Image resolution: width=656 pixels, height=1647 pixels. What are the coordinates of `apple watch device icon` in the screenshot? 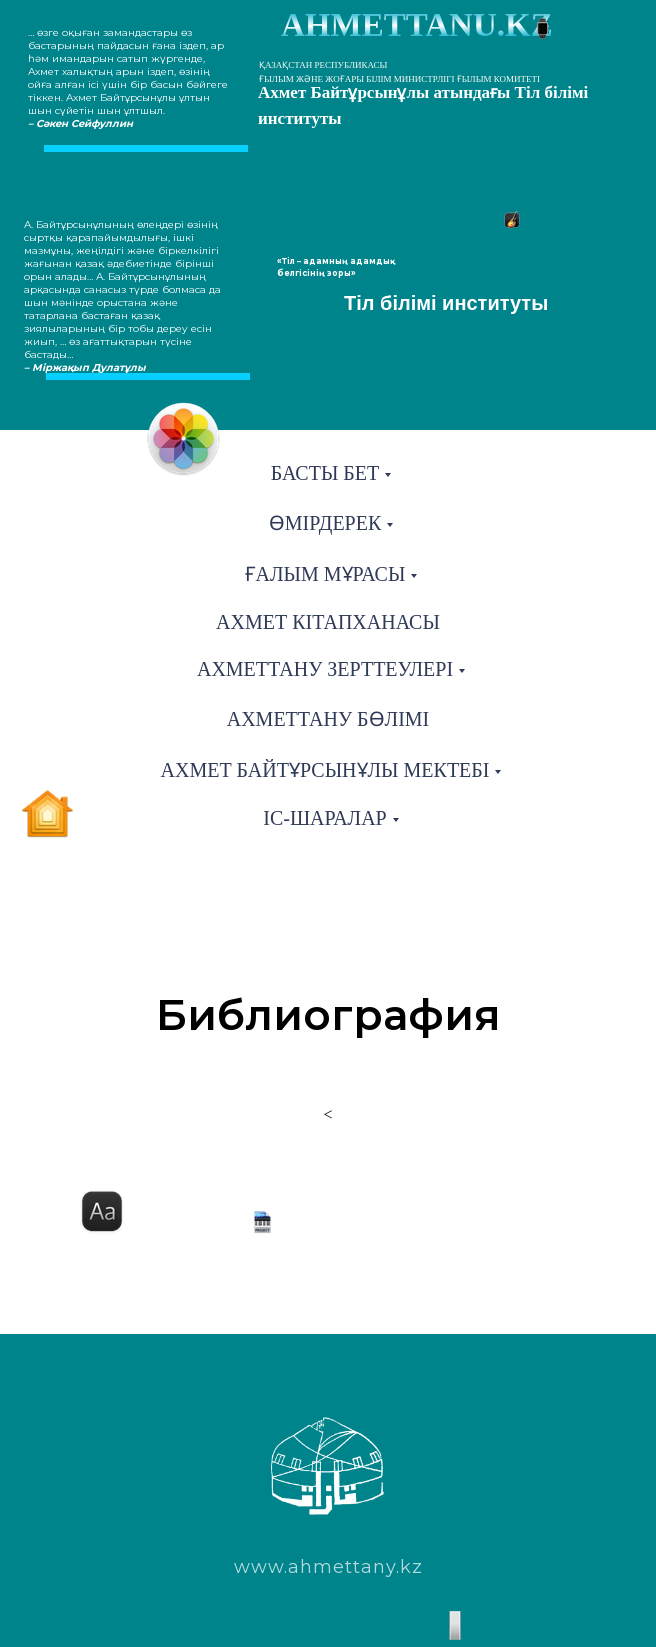 It's located at (542, 28).